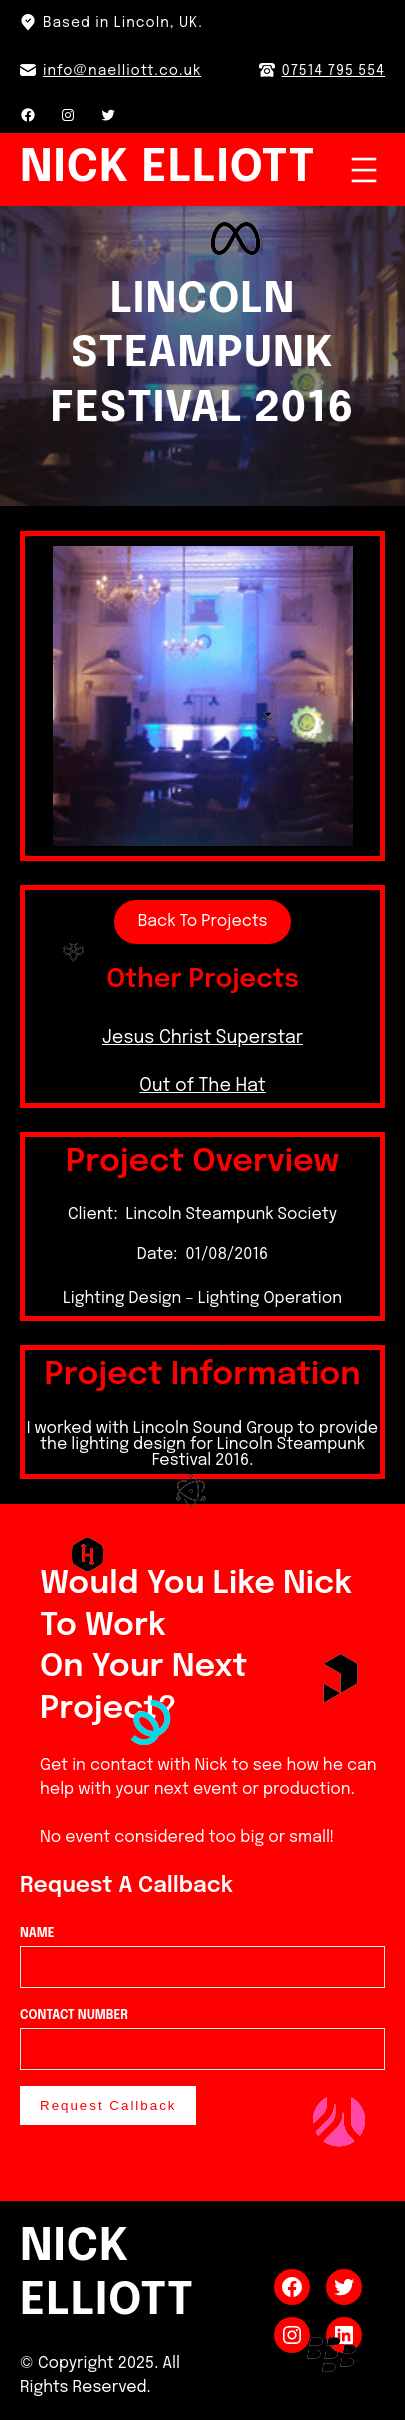 The height and width of the screenshot is (2420, 405). I want to click on skip to bottom of page or list, so click(268, 716).